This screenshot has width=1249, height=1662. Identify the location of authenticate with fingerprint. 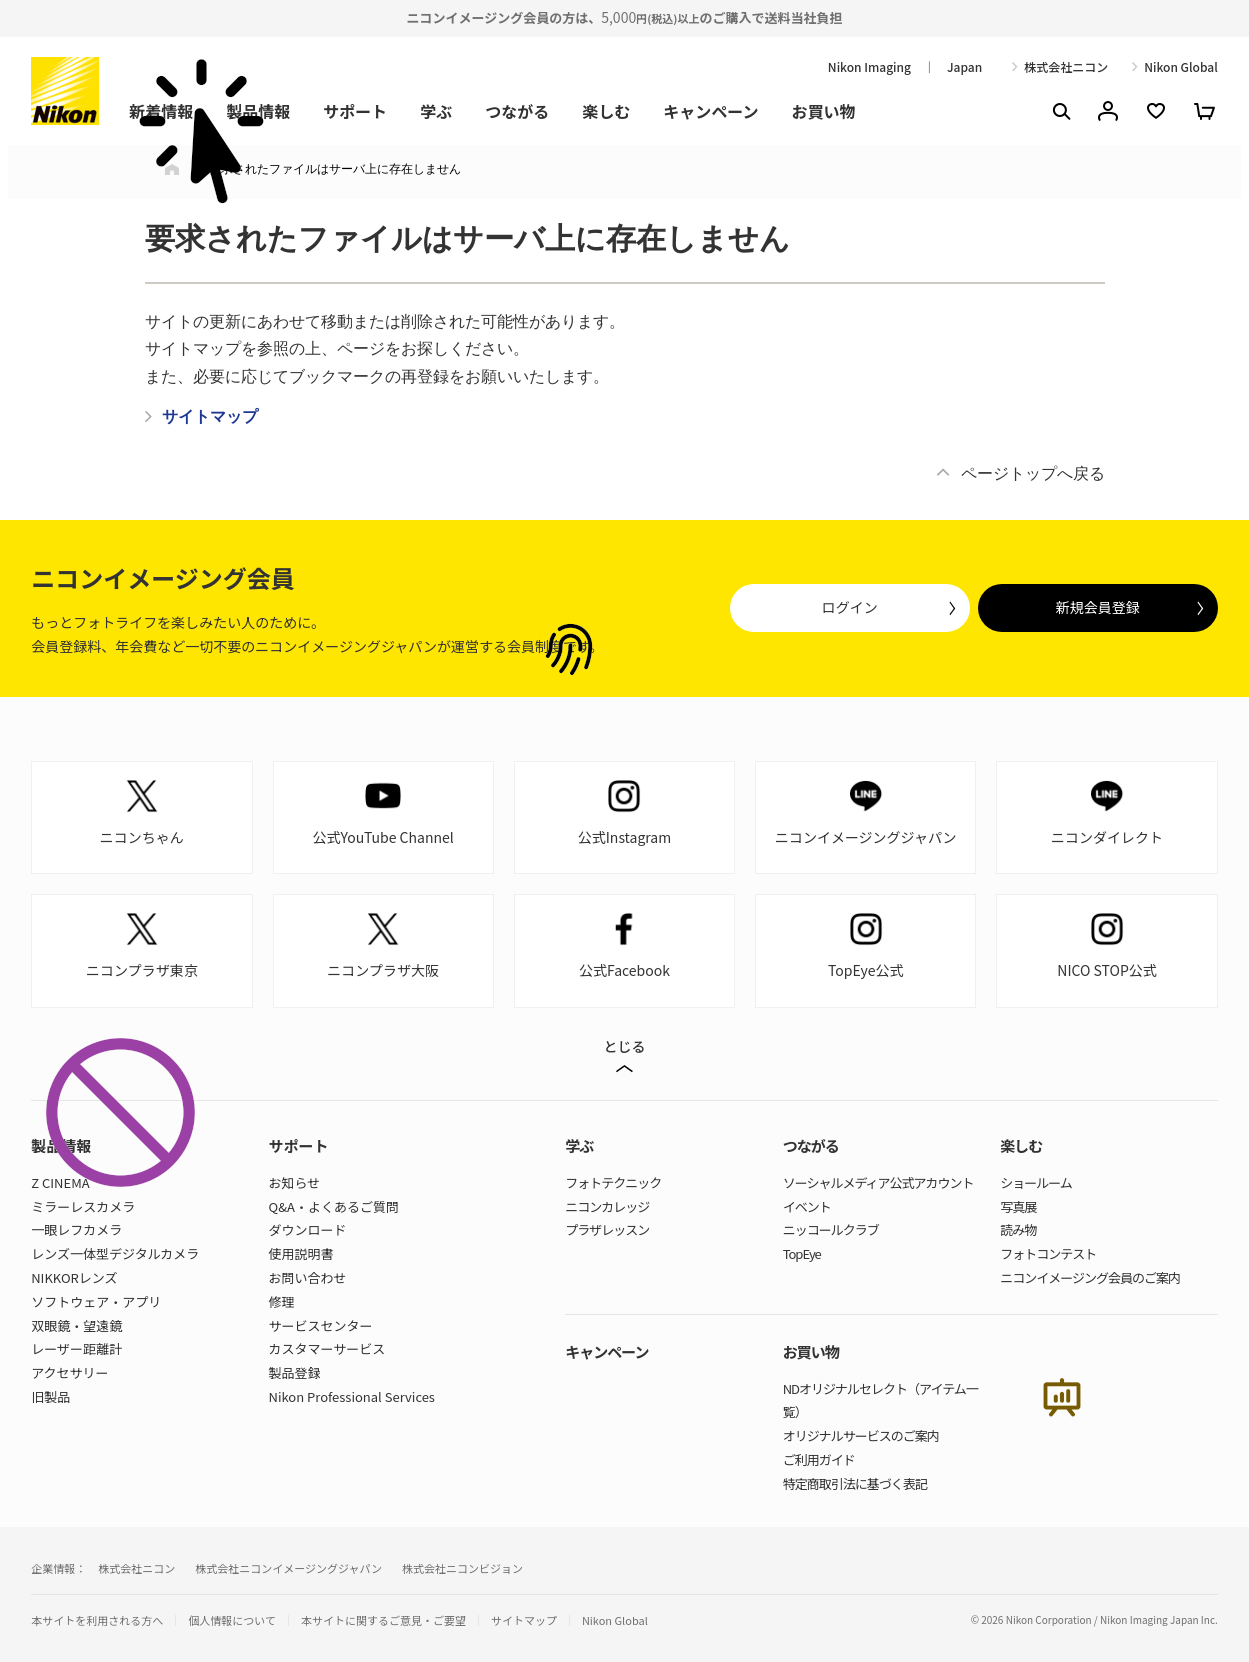
(570, 649).